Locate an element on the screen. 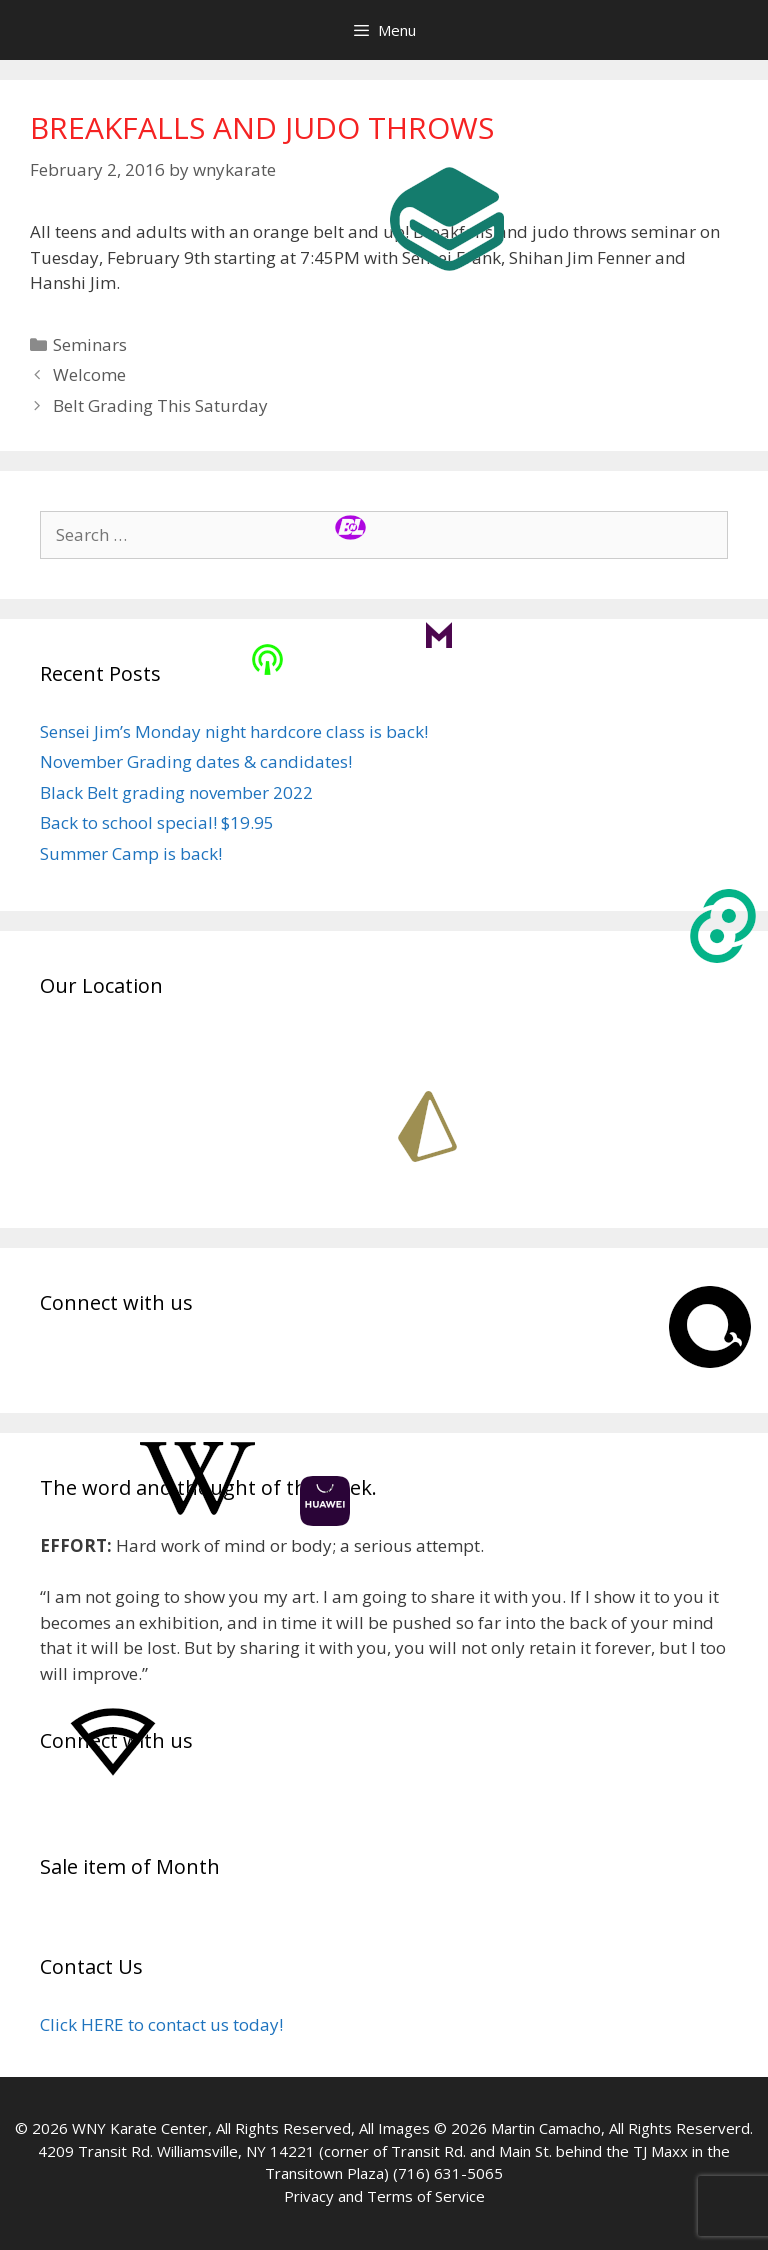 This screenshot has width=768, height=2250. open Wikipedia is located at coordinates (197, 1478).